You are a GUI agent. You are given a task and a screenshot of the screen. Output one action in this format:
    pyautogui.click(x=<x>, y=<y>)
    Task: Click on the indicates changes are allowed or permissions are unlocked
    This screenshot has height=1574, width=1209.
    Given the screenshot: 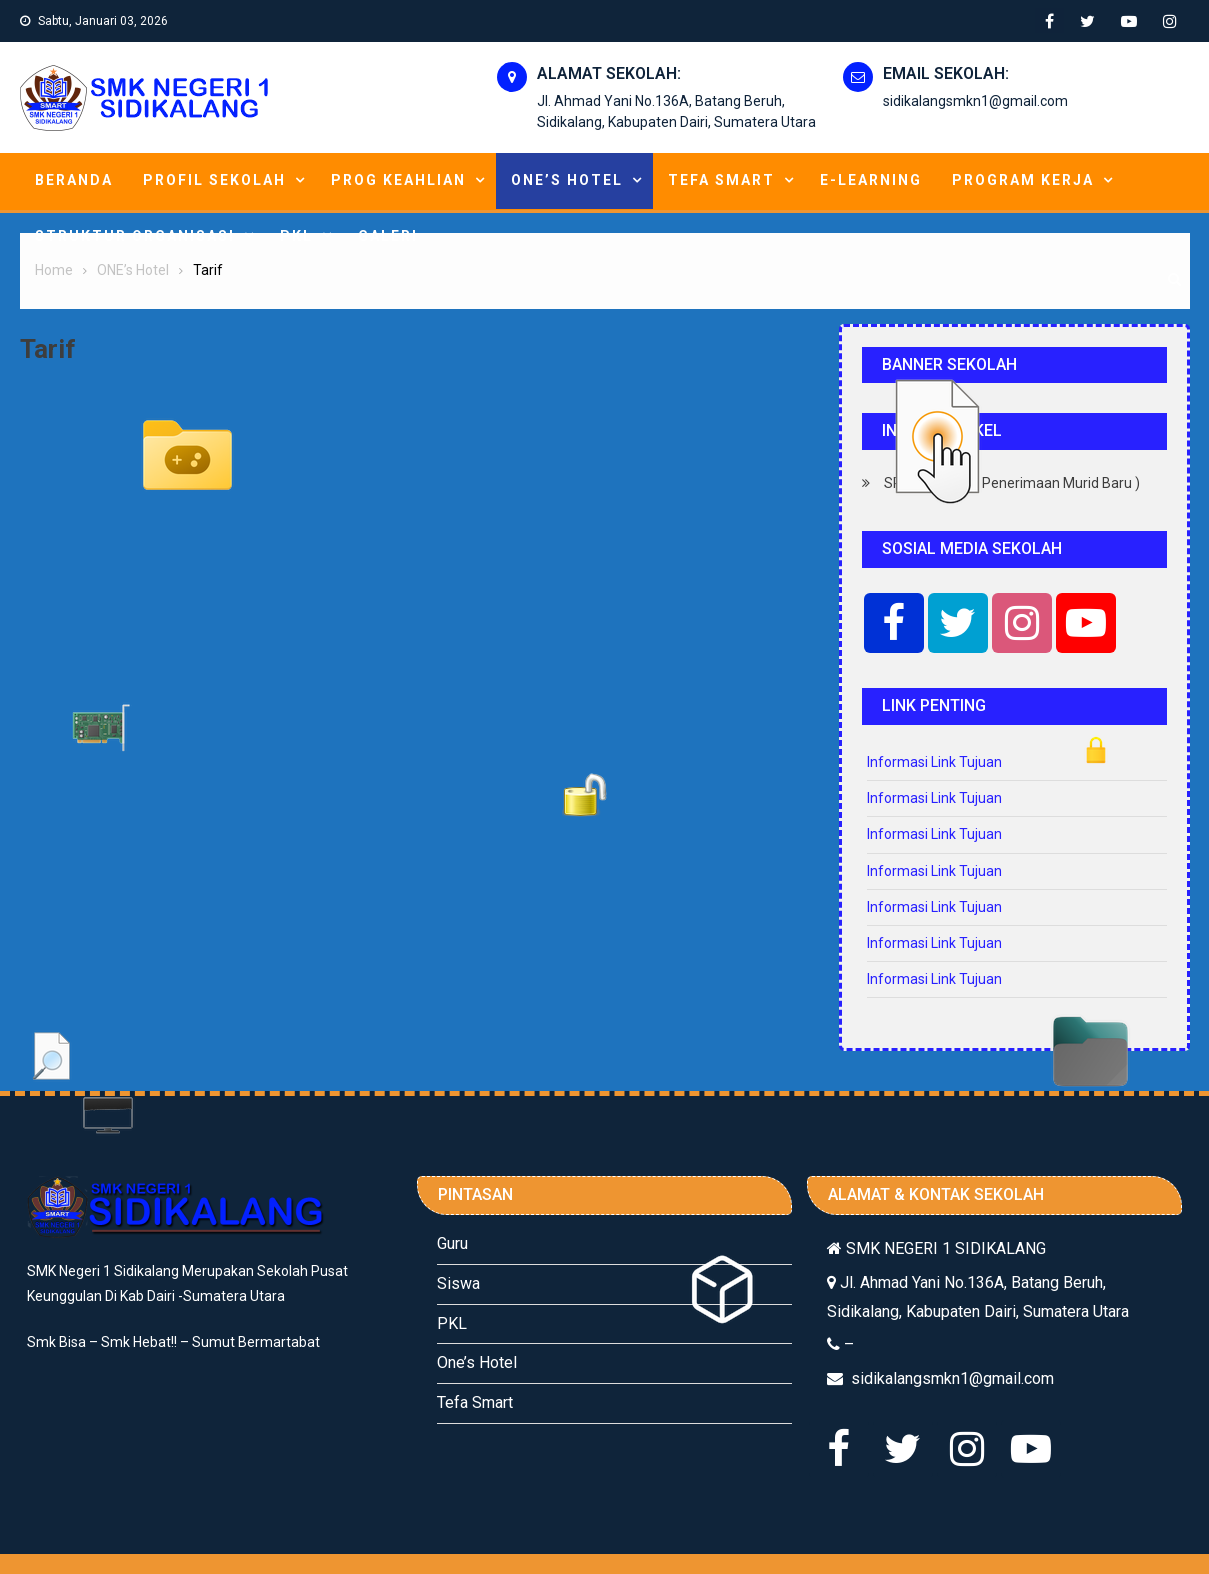 What is the action you would take?
    pyautogui.click(x=584, y=795)
    